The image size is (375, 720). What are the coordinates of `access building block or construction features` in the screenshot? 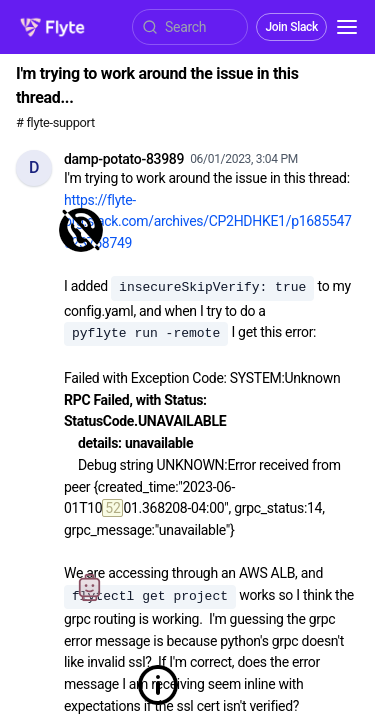 It's located at (89, 587).